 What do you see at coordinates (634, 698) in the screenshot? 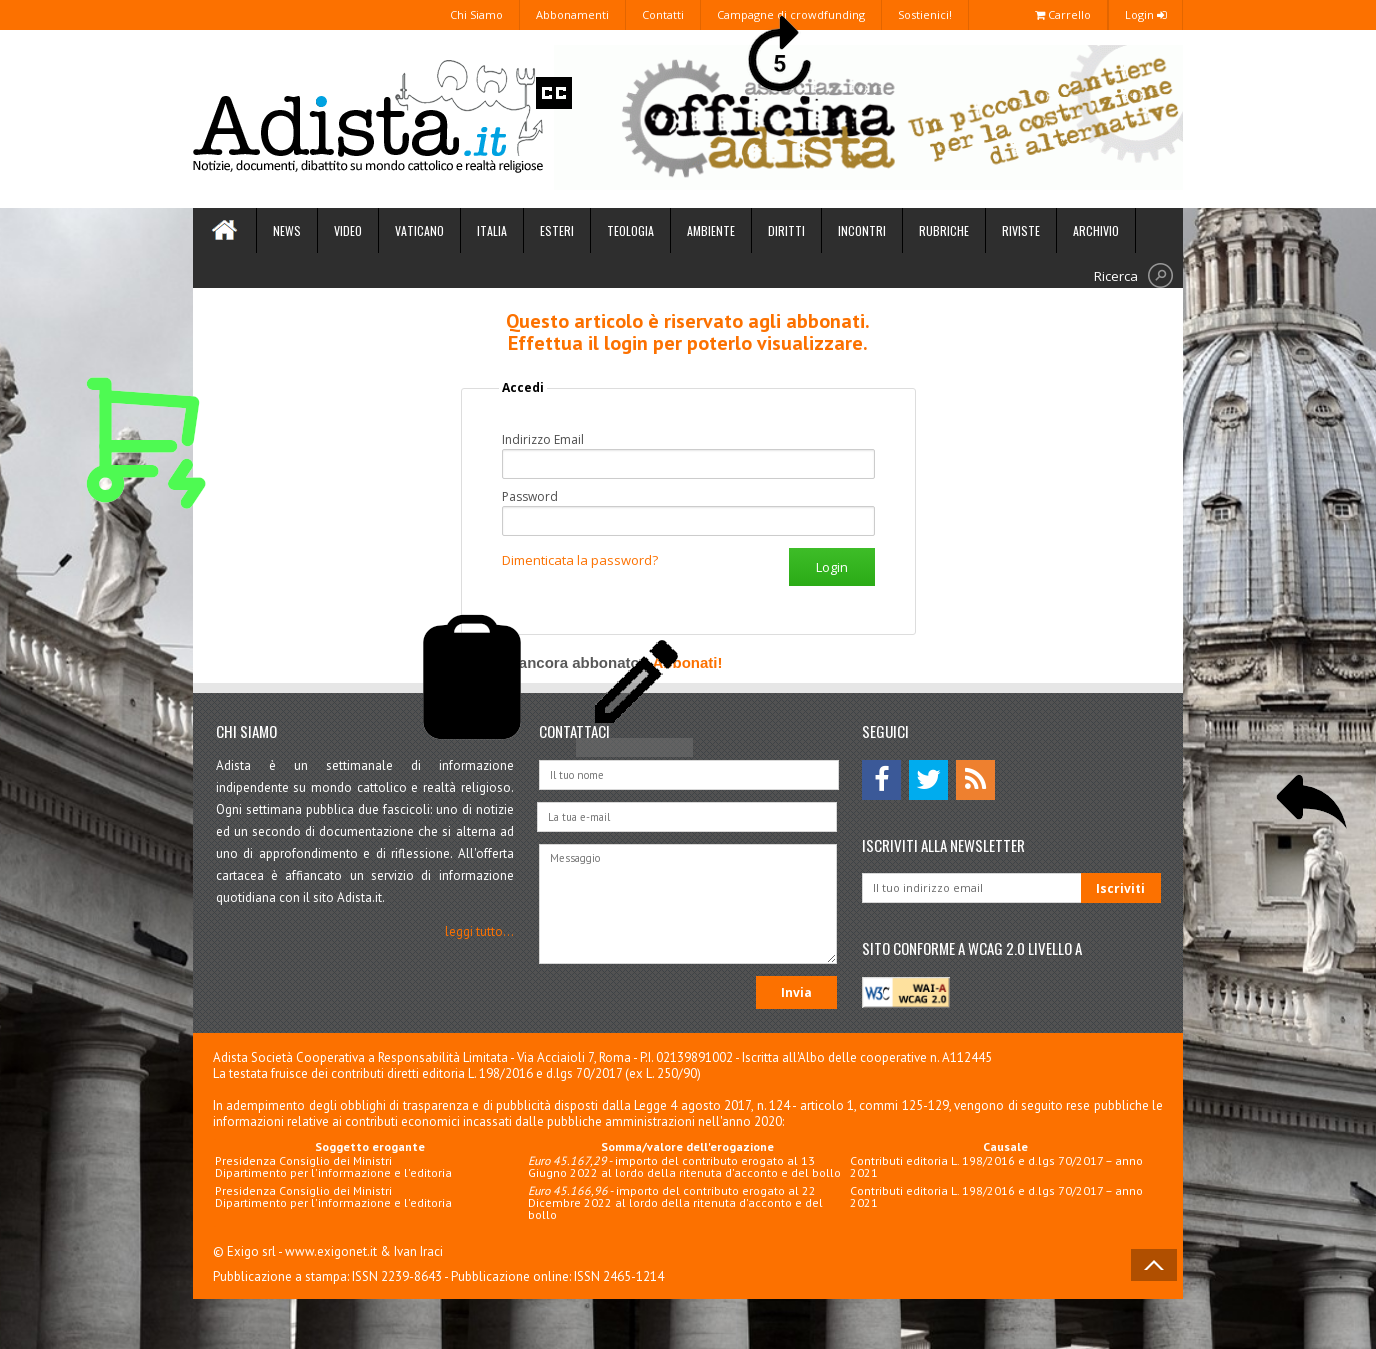
I see `edit or change border color` at bounding box center [634, 698].